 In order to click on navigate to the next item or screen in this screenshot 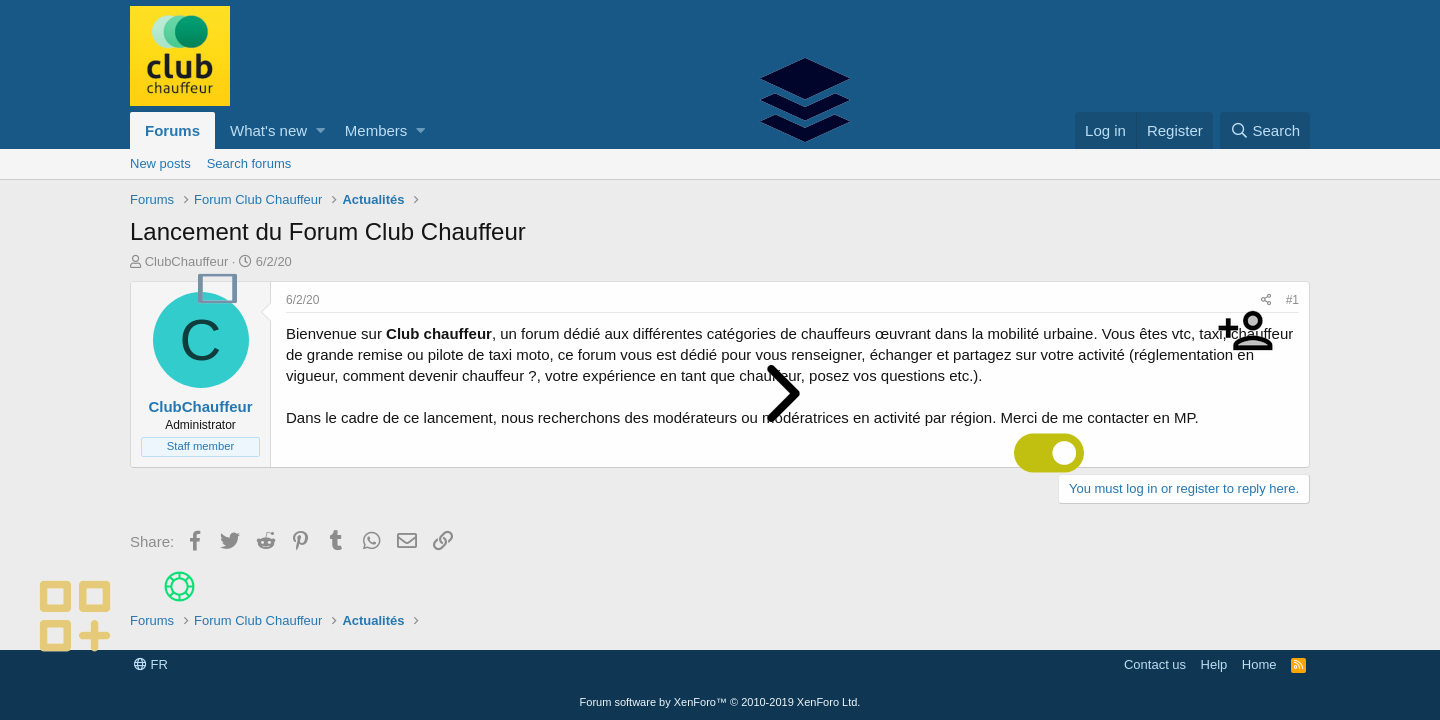, I will do `click(783, 393)`.